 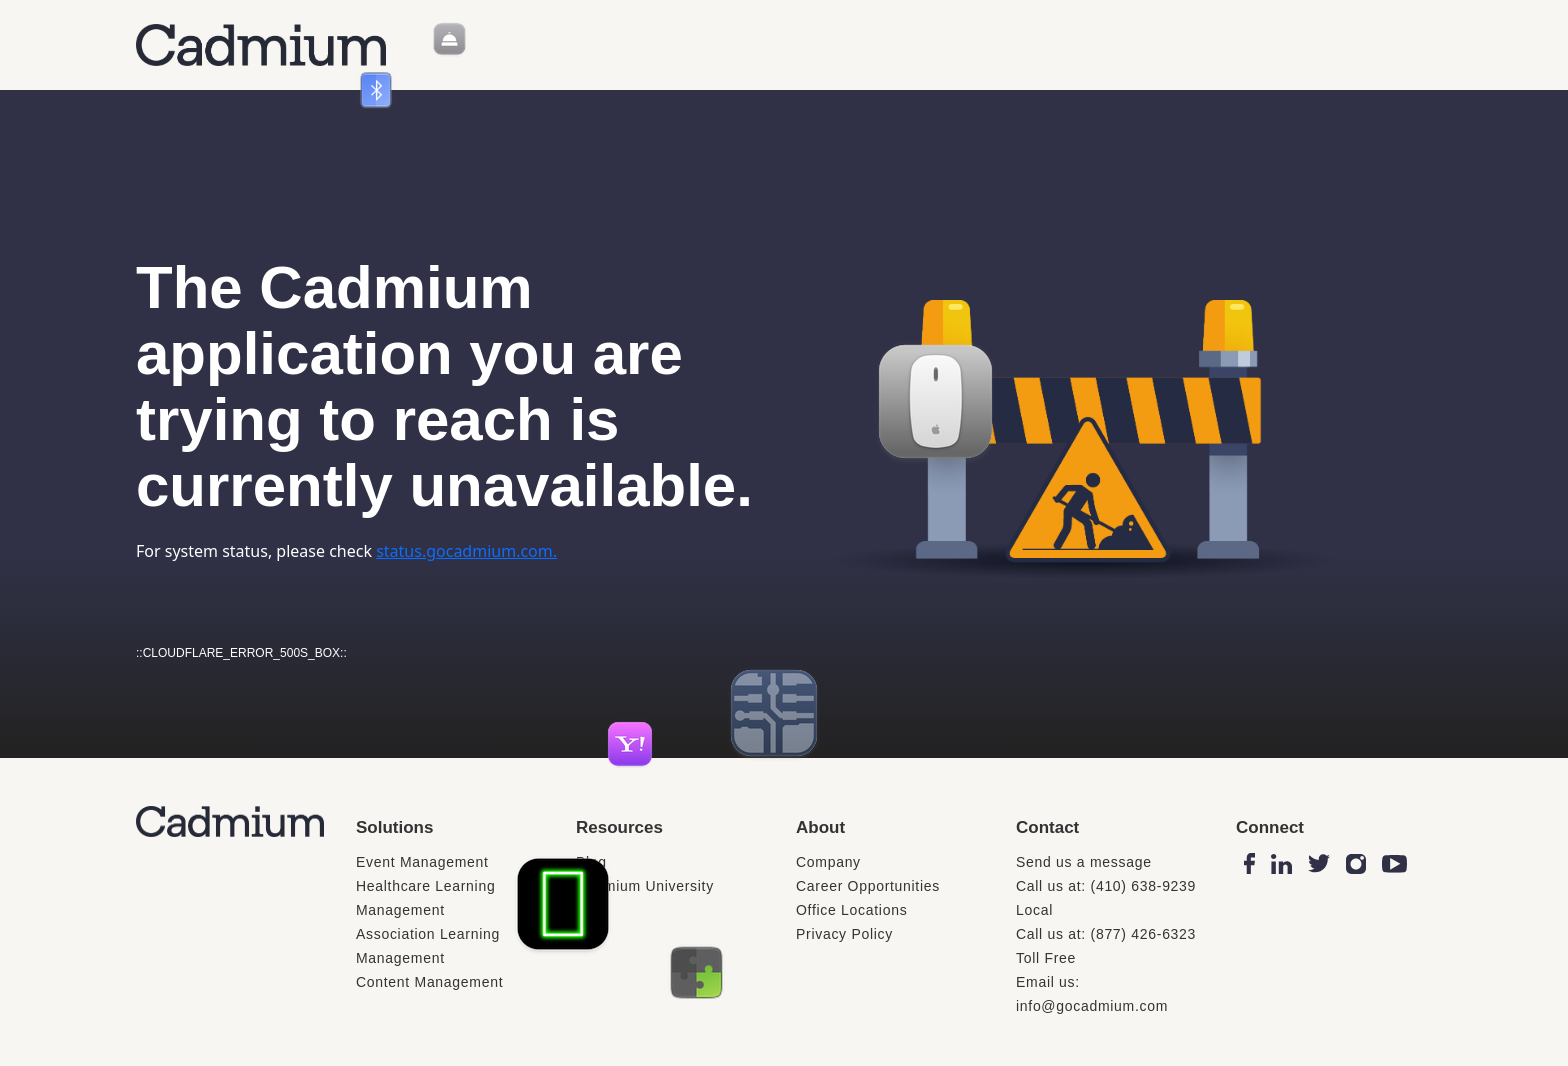 I want to click on access session services preferences, so click(x=449, y=39).